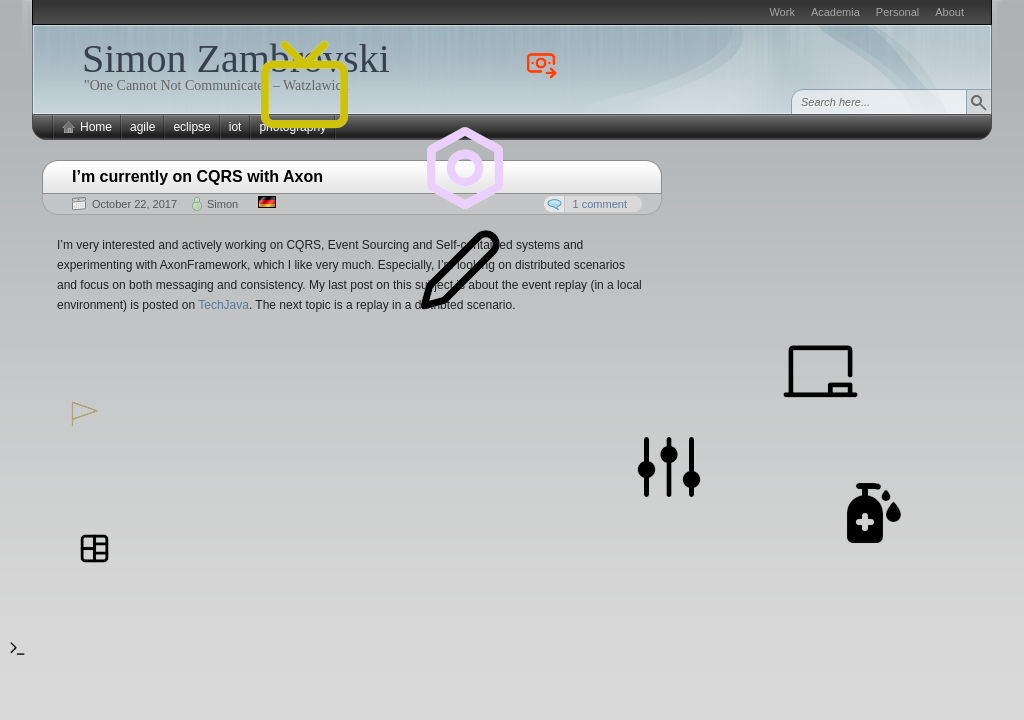 The height and width of the screenshot is (720, 1024). What do you see at coordinates (669, 467) in the screenshot?
I see `adjust settings or preferences` at bounding box center [669, 467].